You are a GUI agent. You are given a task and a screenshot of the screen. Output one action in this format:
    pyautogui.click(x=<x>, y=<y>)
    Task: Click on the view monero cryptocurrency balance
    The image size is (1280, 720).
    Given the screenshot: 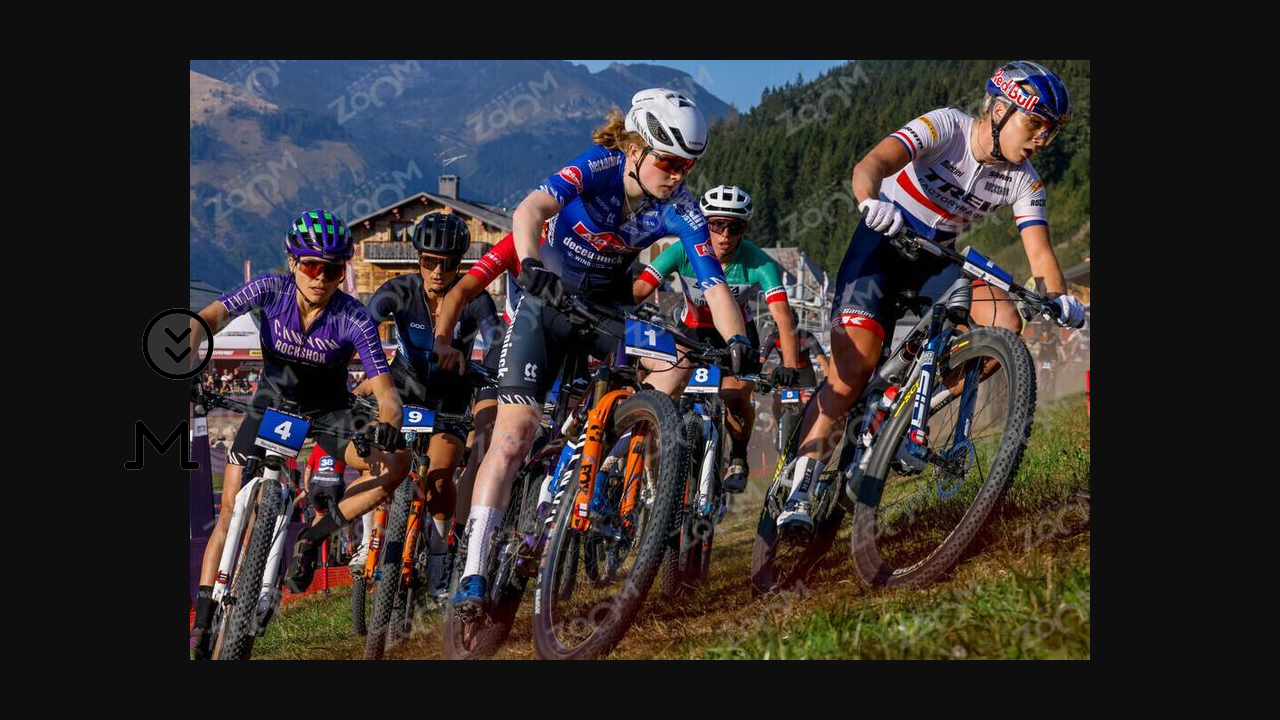 What is the action you would take?
    pyautogui.click(x=162, y=443)
    